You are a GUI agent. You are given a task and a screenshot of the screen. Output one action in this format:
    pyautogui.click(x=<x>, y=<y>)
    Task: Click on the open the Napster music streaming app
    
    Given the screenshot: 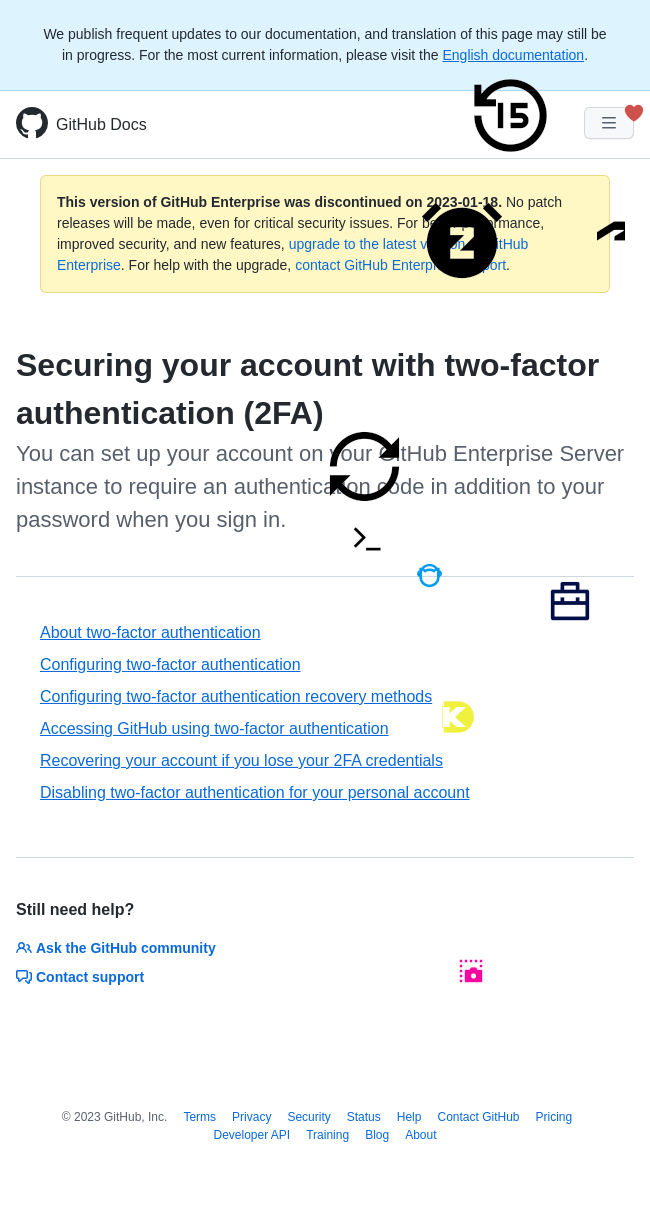 What is the action you would take?
    pyautogui.click(x=429, y=575)
    